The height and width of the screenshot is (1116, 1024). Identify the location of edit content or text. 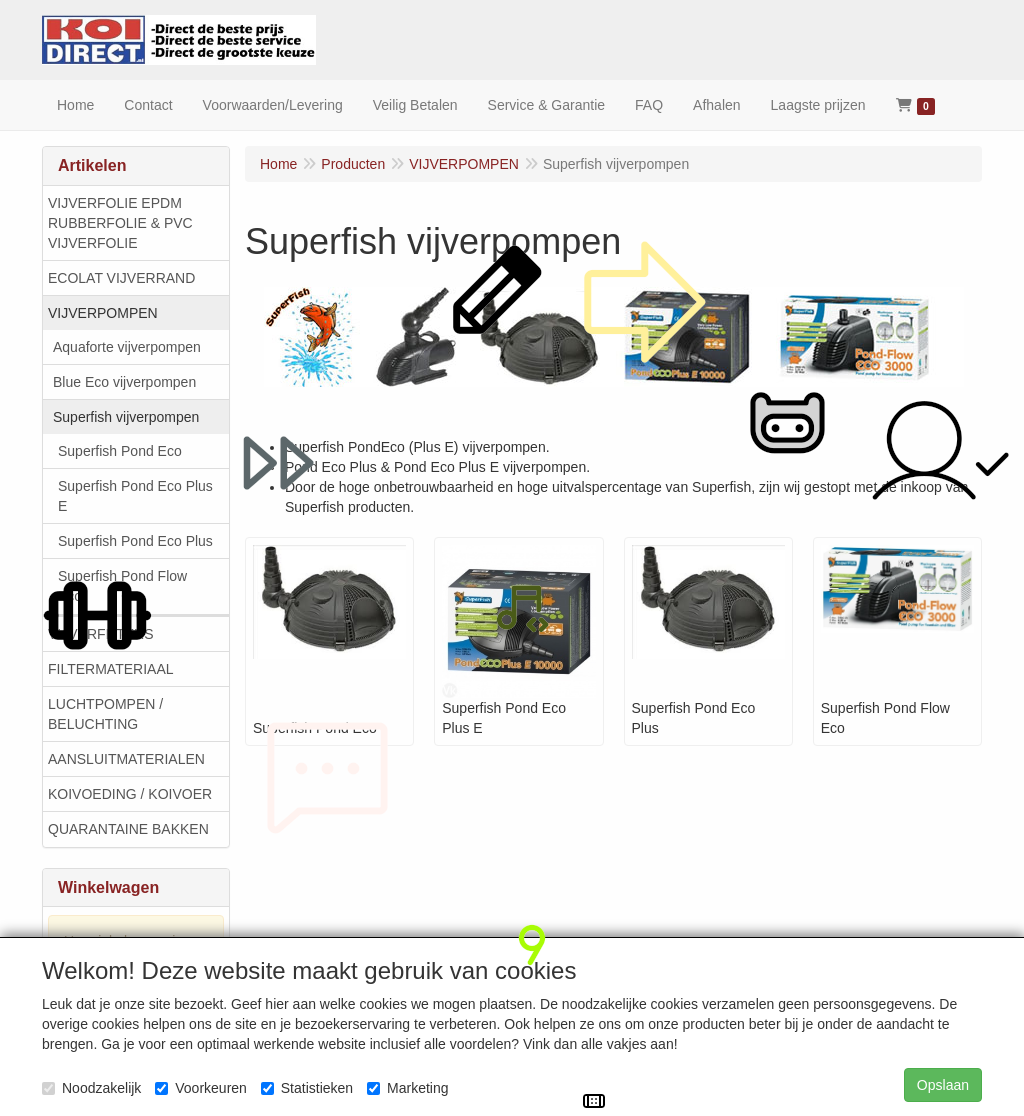
(495, 291).